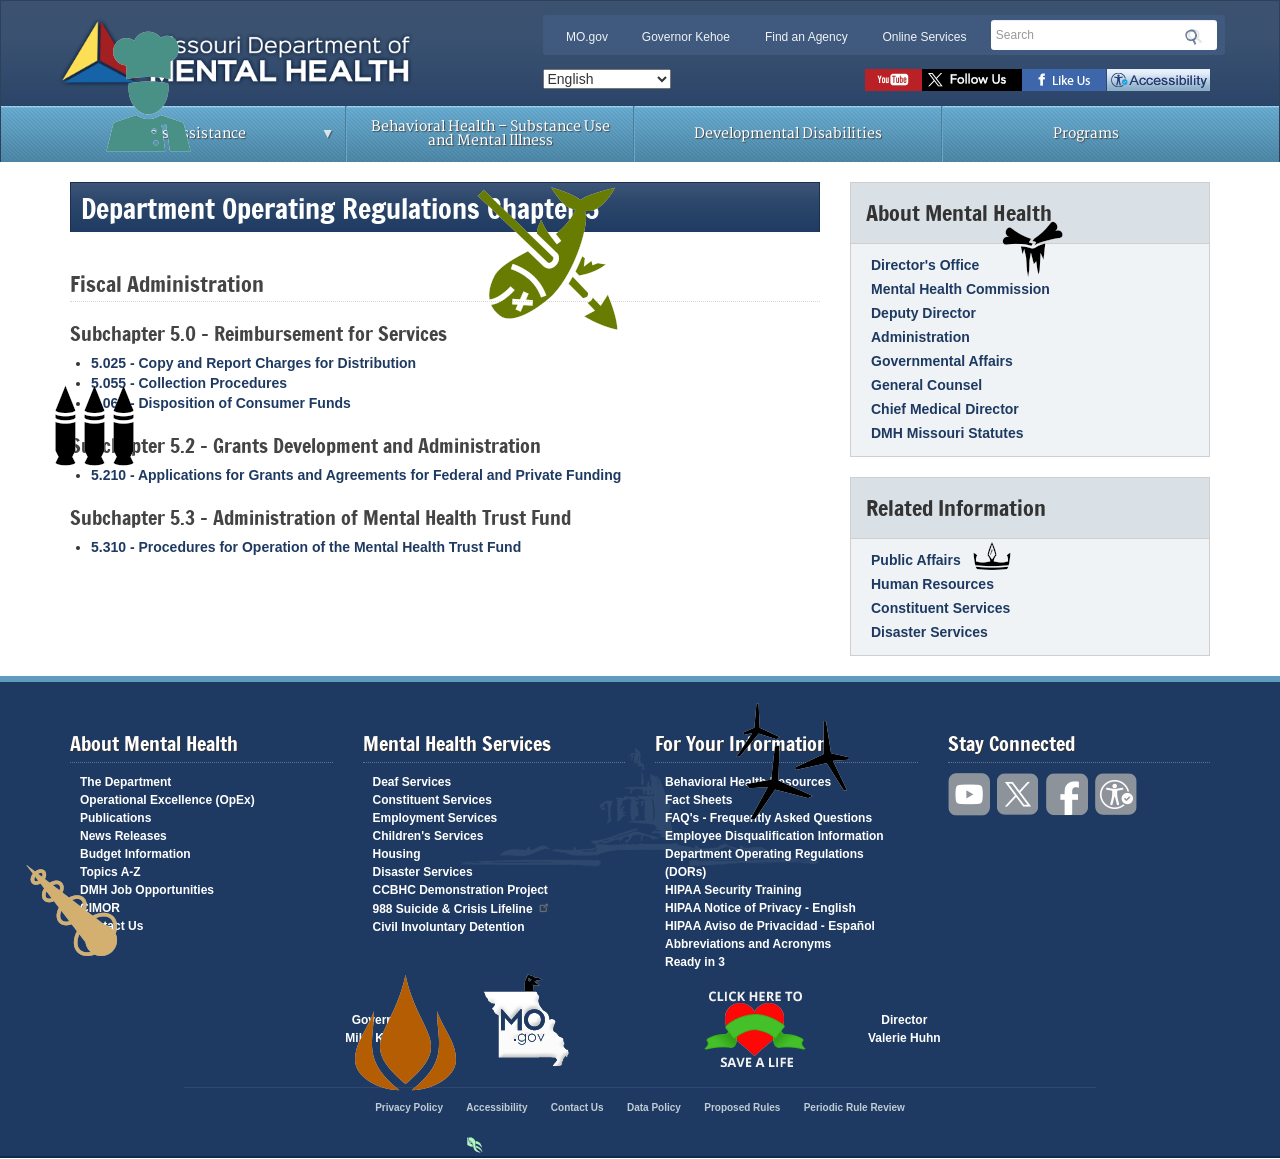 The height and width of the screenshot is (1159, 1280). I want to click on spearfishing activity or game mode, so click(547, 258).